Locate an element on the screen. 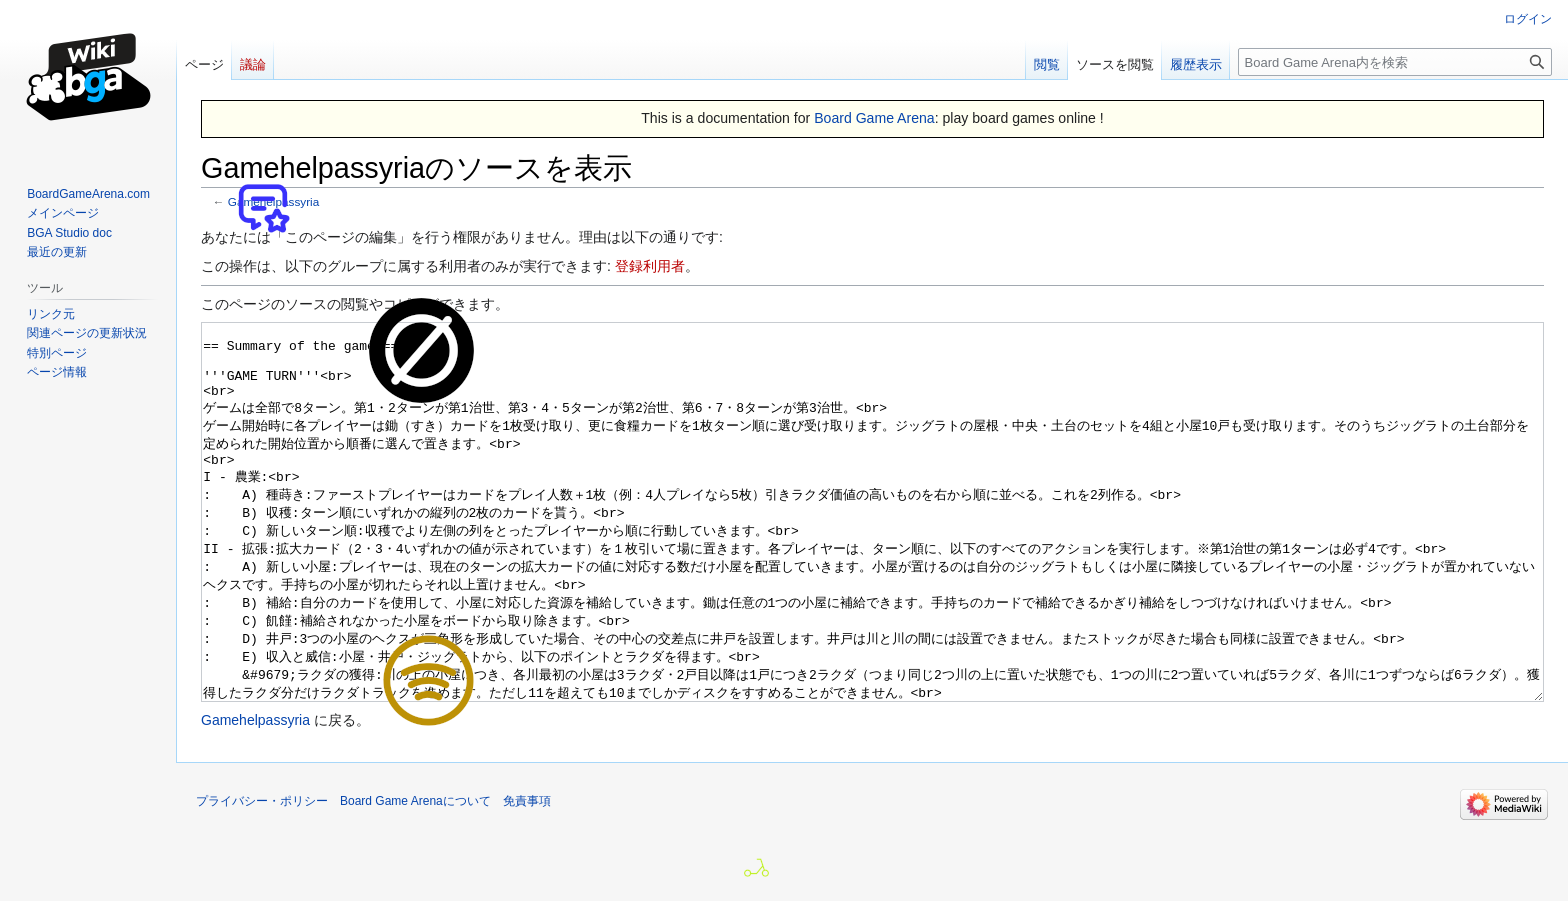 This screenshot has height=901, width=1568. select scooter as transportation mode is located at coordinates (756, 868).